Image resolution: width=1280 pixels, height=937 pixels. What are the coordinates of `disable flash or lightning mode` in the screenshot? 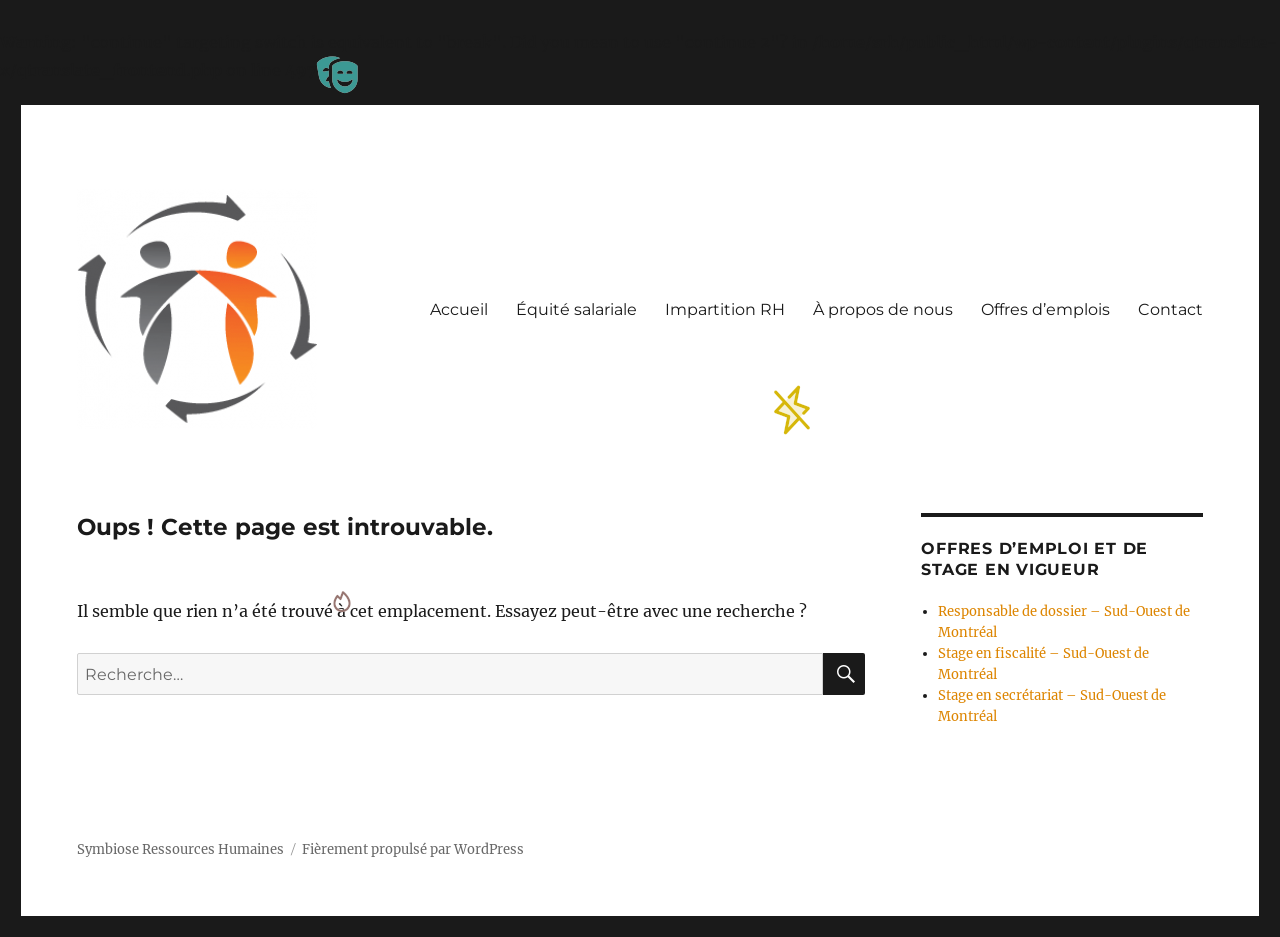 It's located at (792, 410).